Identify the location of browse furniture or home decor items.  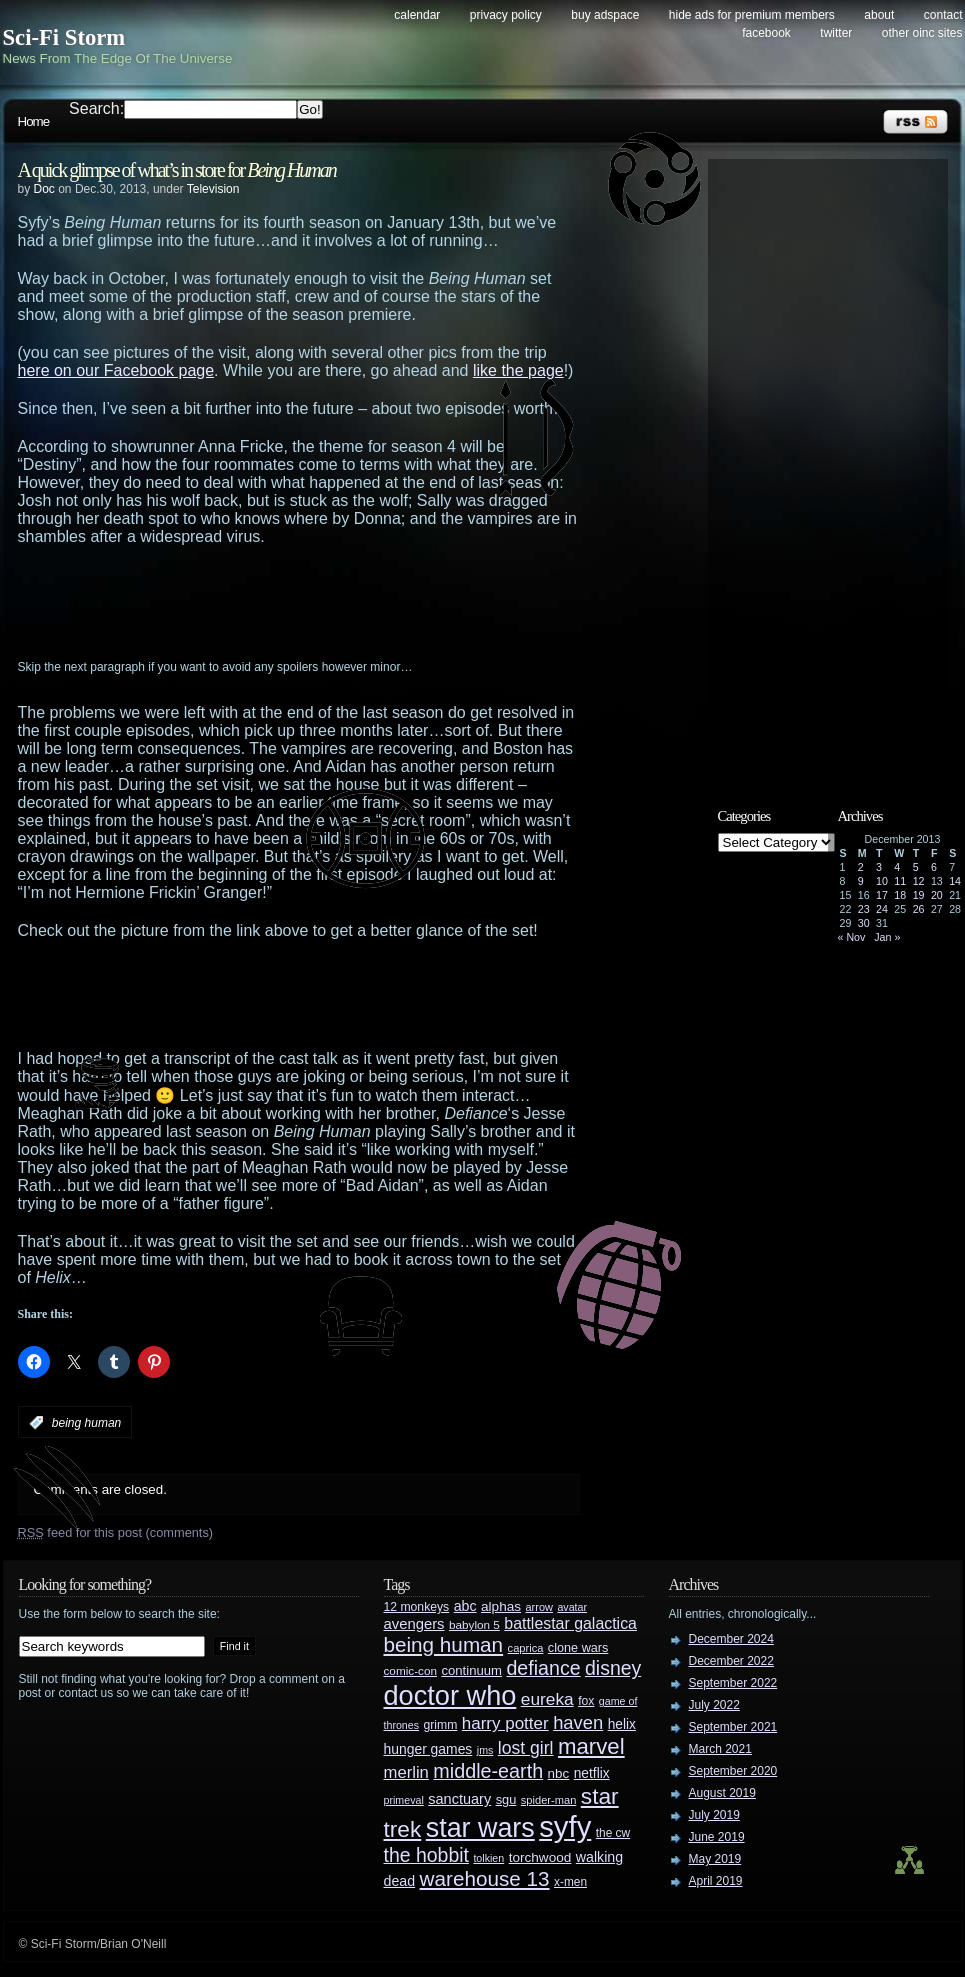
(361, 1316).